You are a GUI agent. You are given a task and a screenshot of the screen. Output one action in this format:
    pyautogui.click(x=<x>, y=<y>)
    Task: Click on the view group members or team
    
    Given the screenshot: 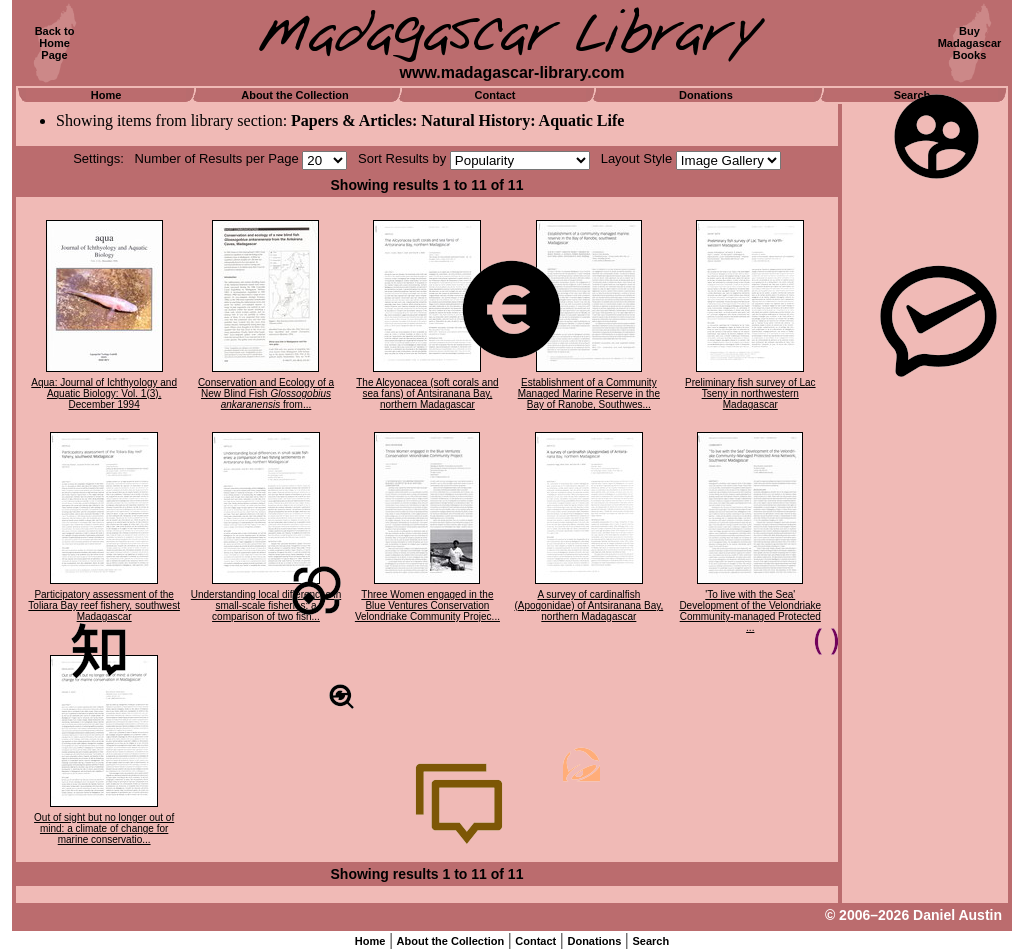 What is the action you would take?
    pyautogui.click(x=936, y=136)
    